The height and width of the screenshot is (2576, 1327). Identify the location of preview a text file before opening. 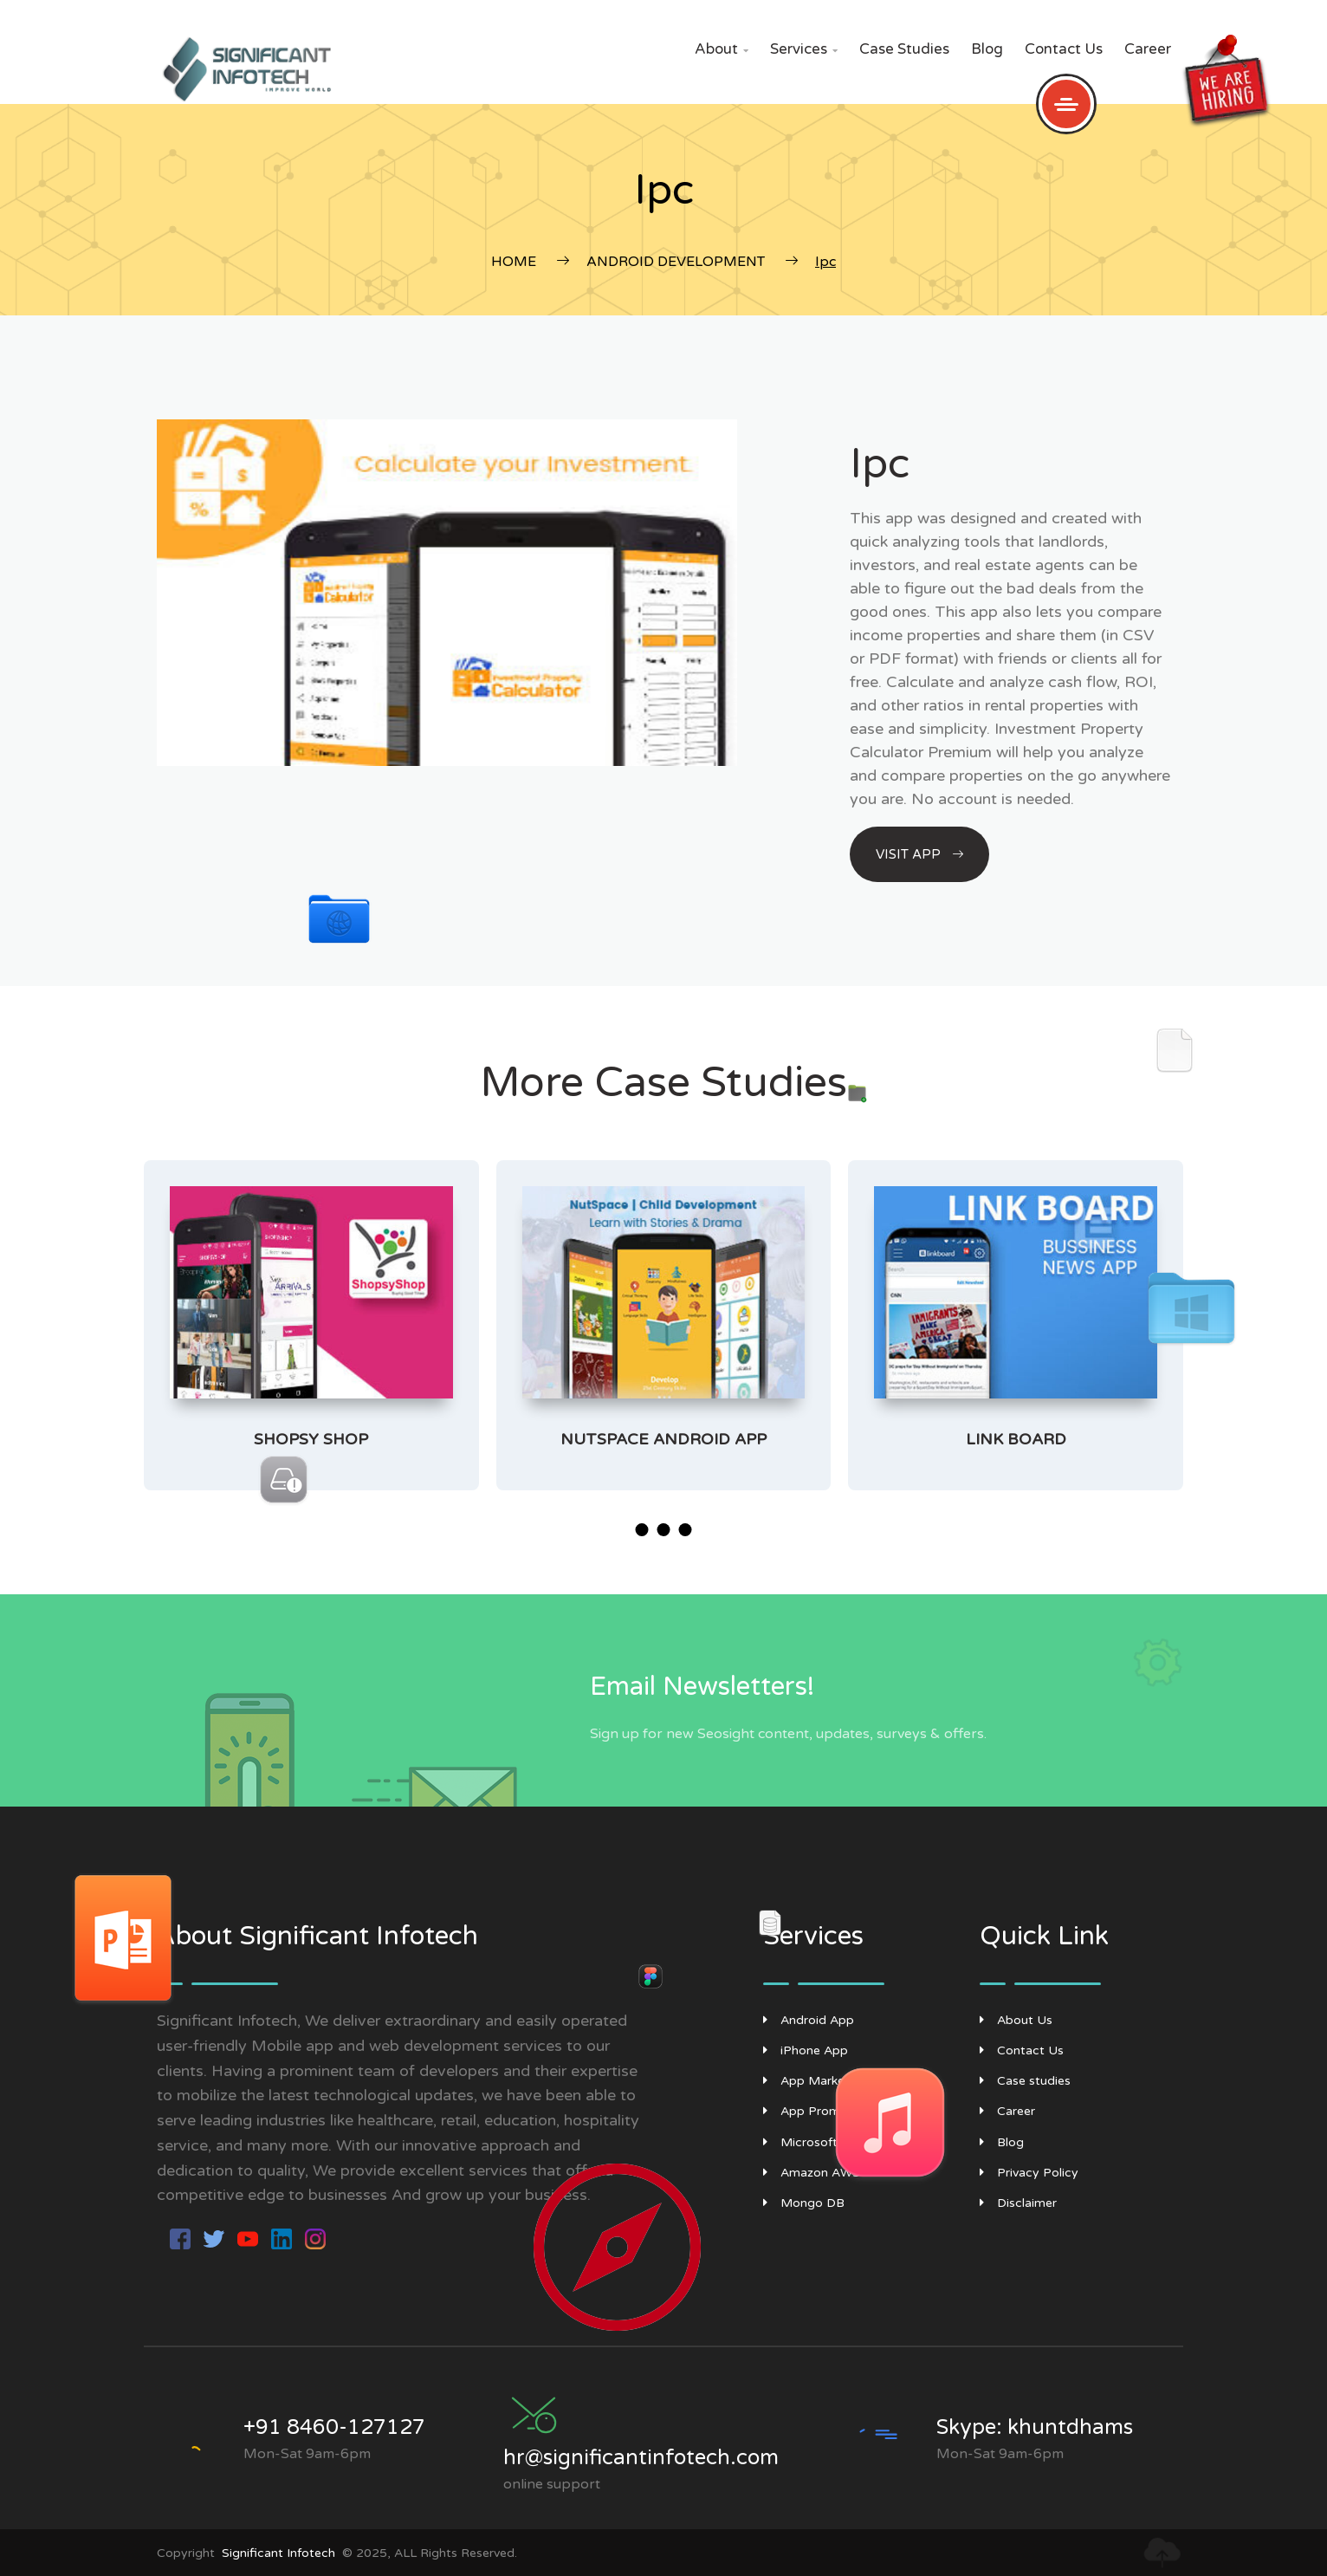
(1175, 1050).